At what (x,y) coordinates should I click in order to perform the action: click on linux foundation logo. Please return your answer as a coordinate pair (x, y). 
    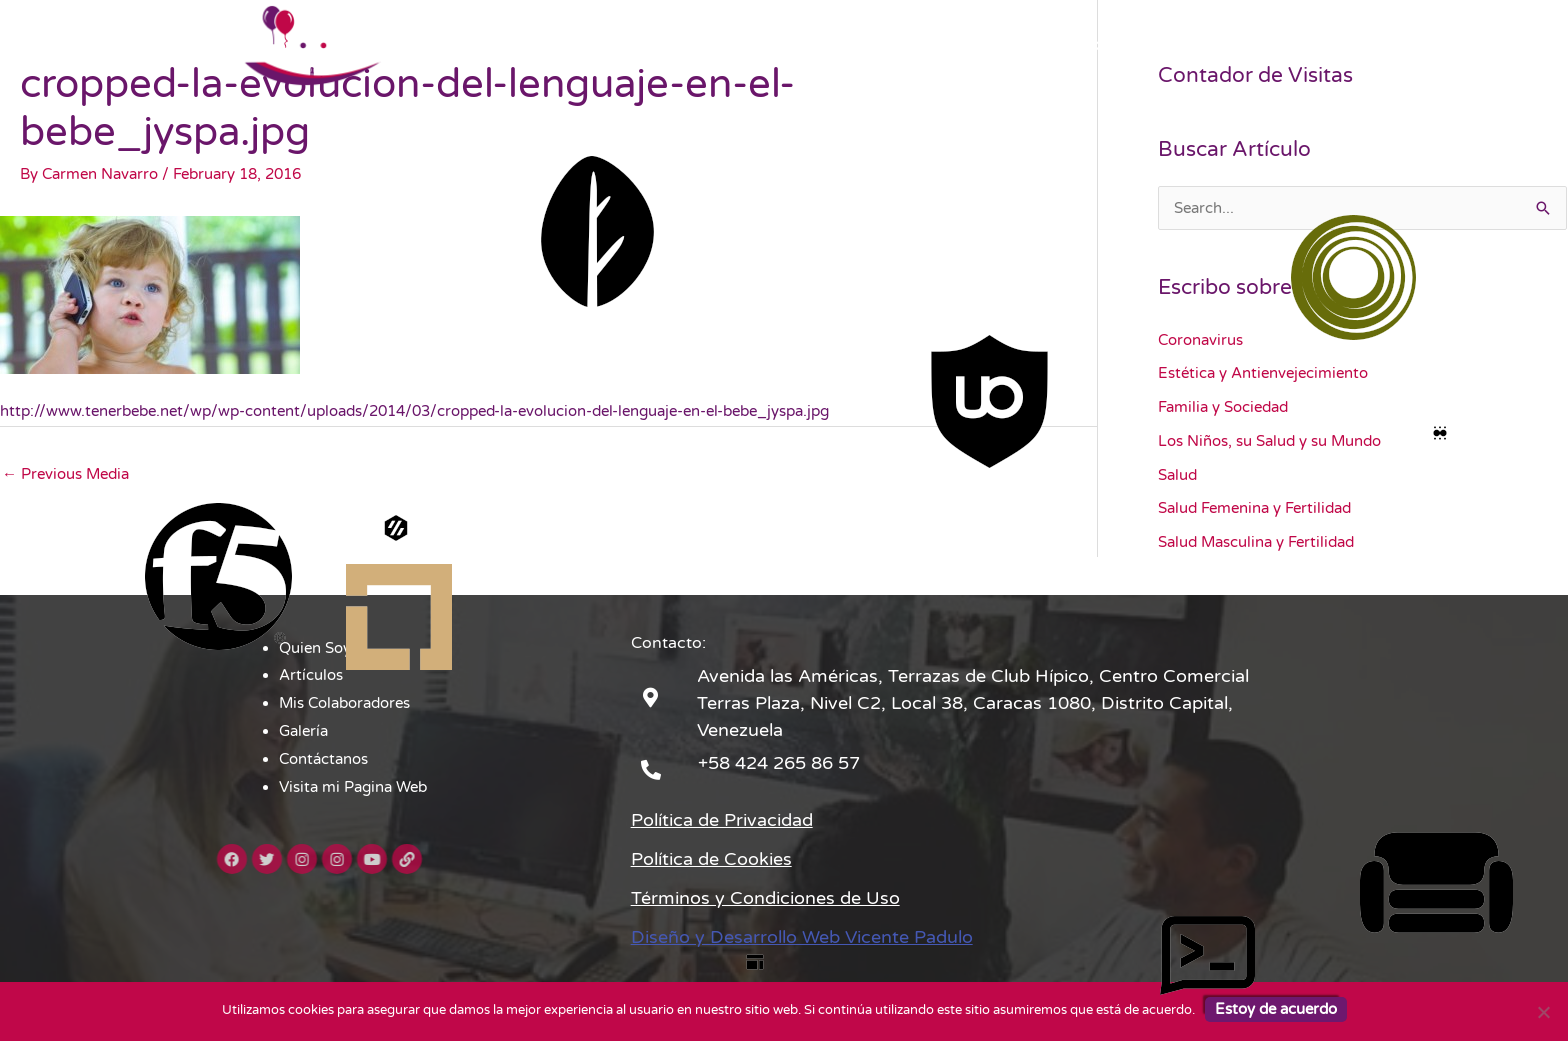
    Looking at the image, I should click on (399, 617).